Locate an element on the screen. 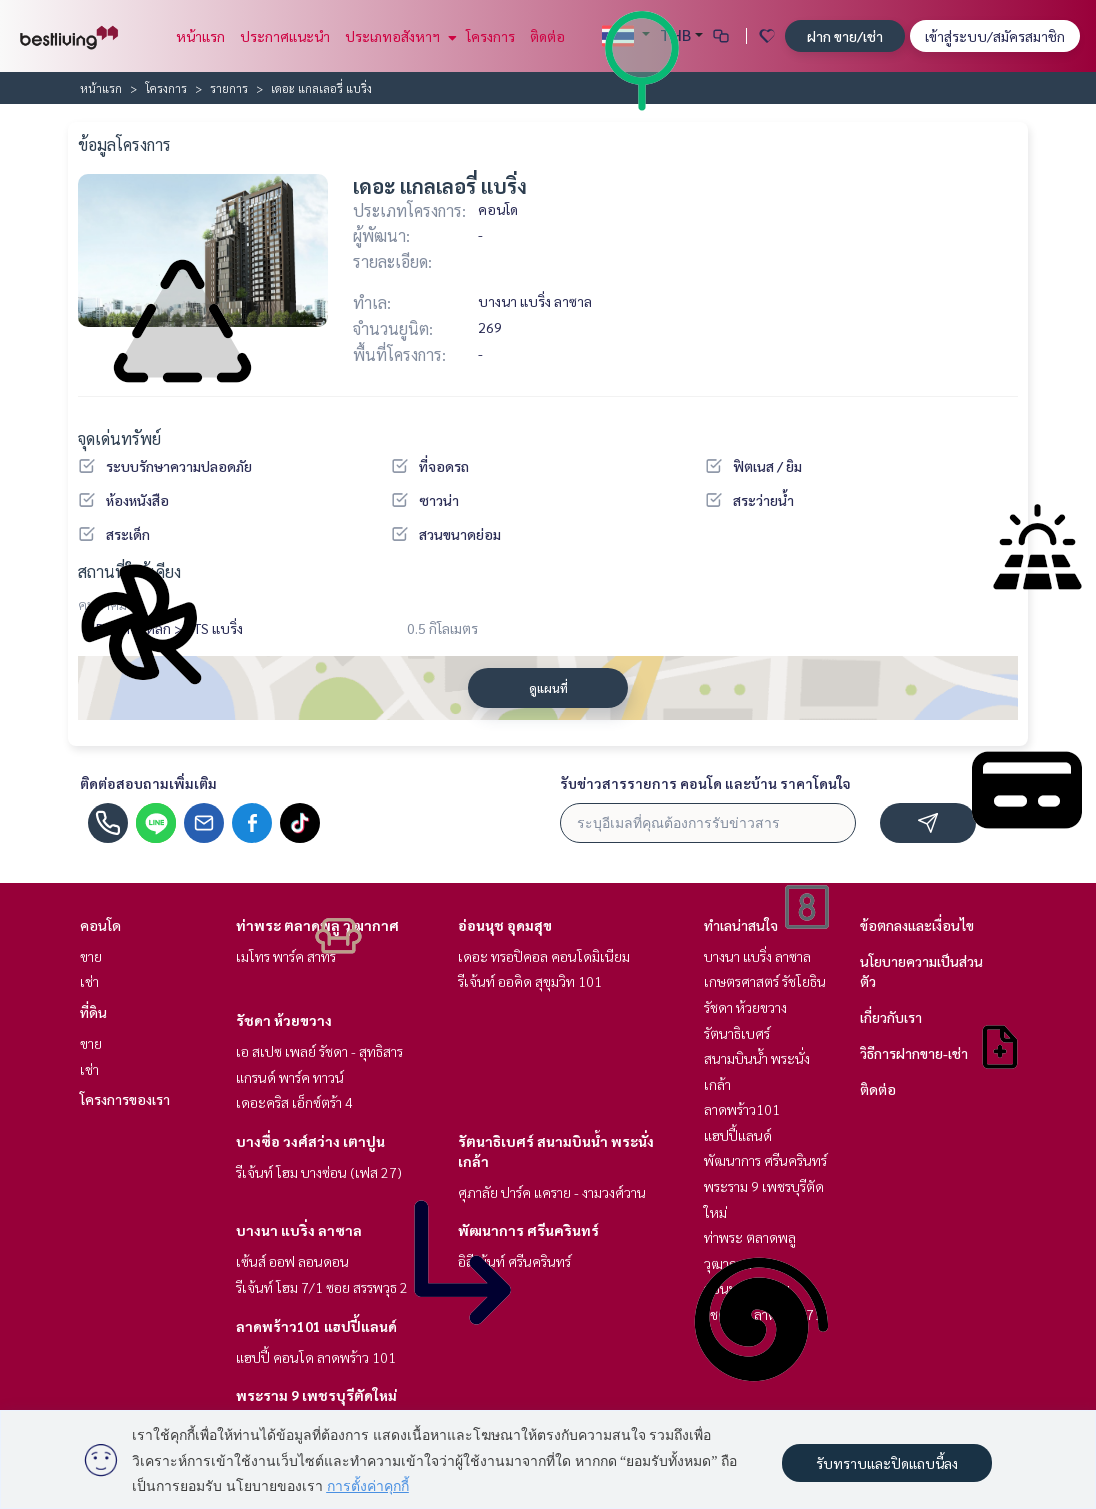 This screenshot has height=1509, width=1096. indicates loading or processing content is located at coordinates (754, 1317).